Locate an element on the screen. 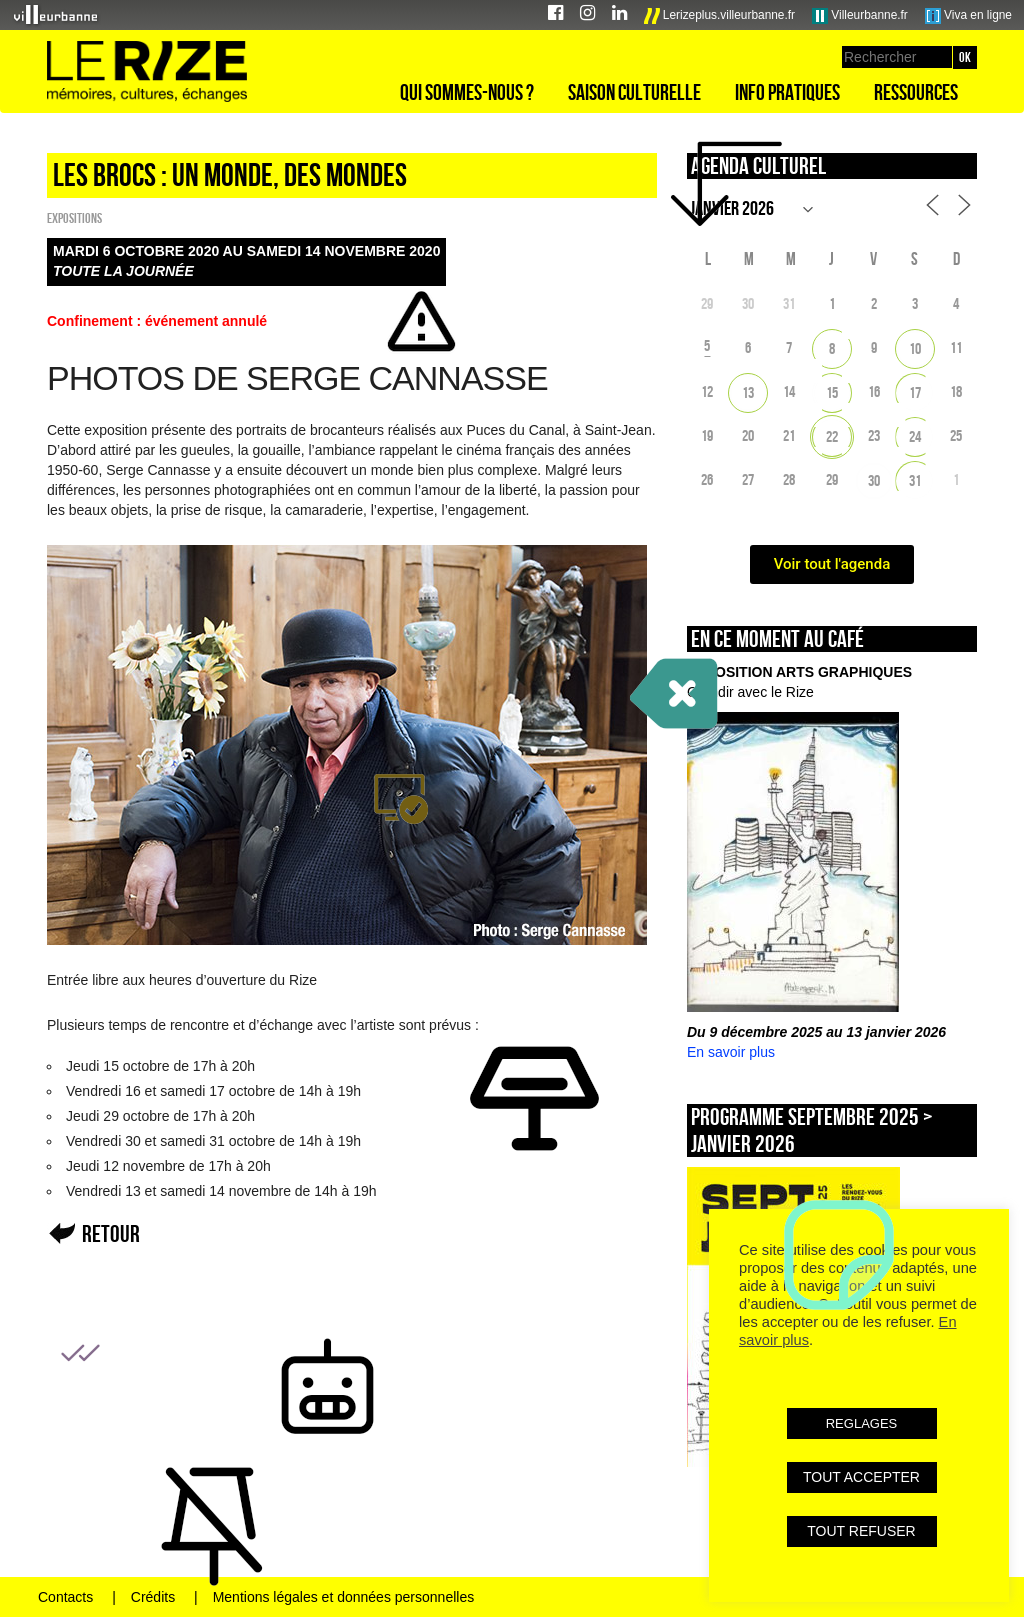 The image size is (1024, 1617). indicates a warning or caution state is located at coordinates (421, 319).